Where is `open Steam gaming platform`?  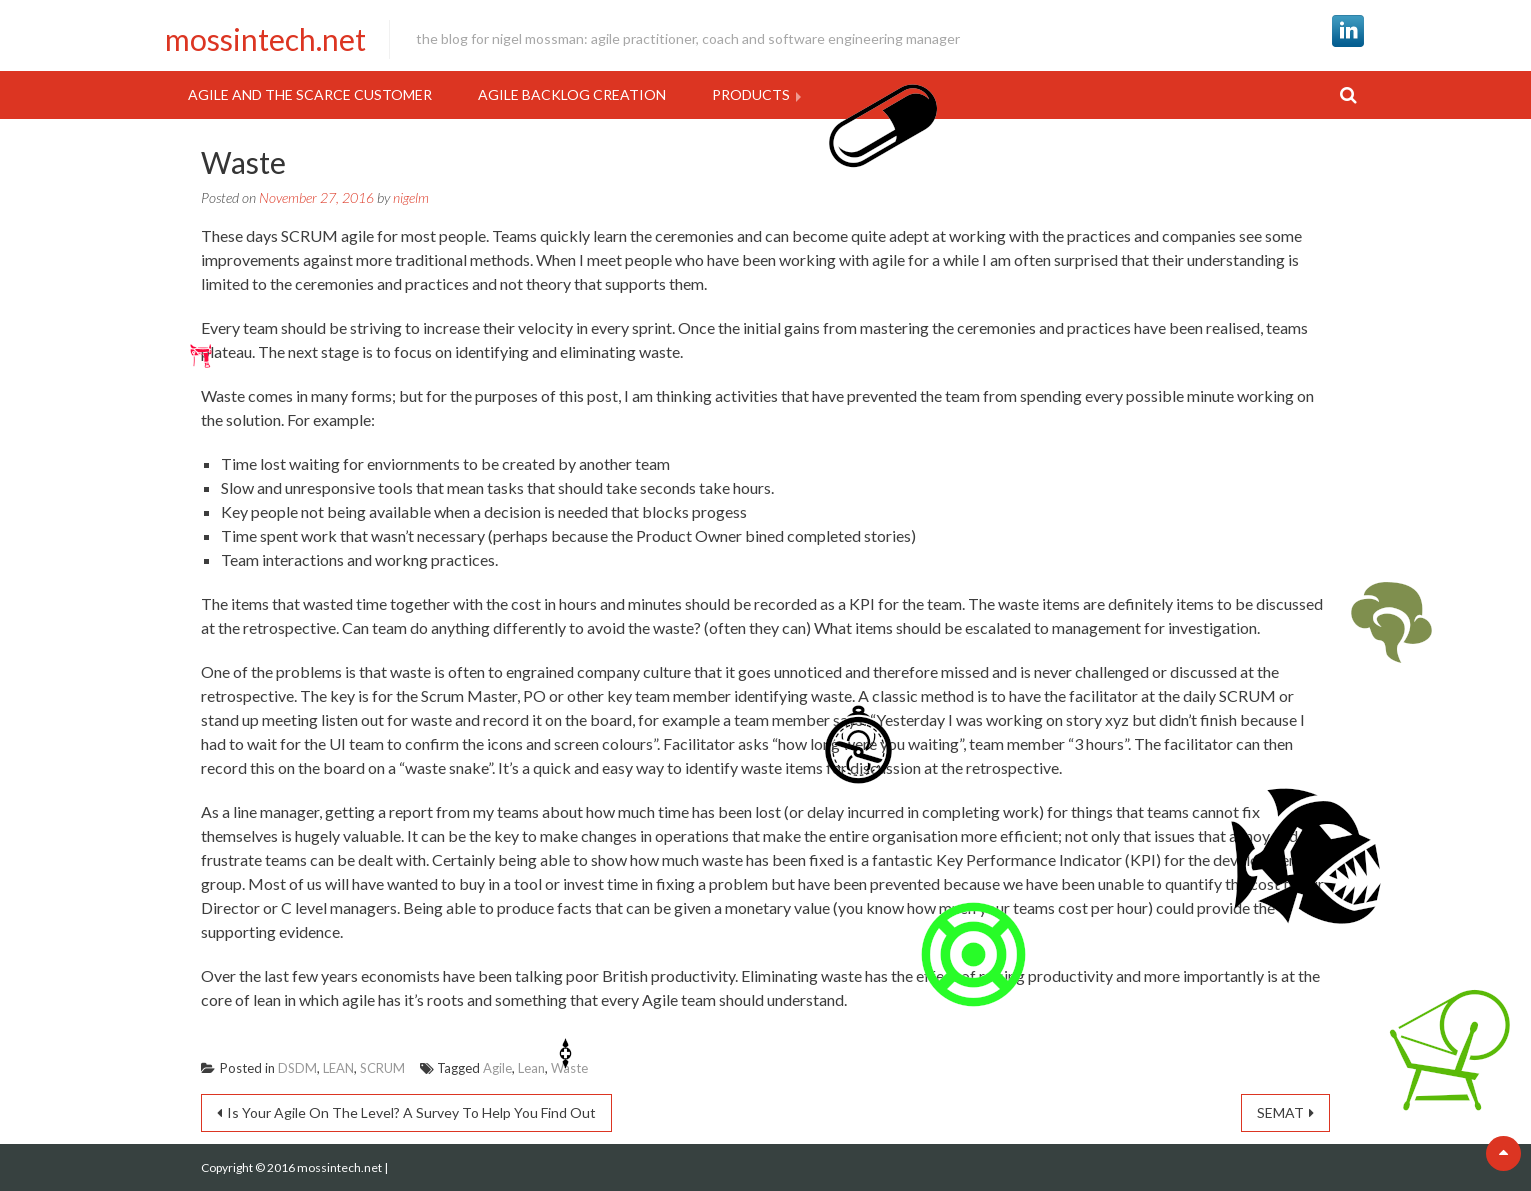
open Steam gaming platform is located at coordinates (1391, 622).